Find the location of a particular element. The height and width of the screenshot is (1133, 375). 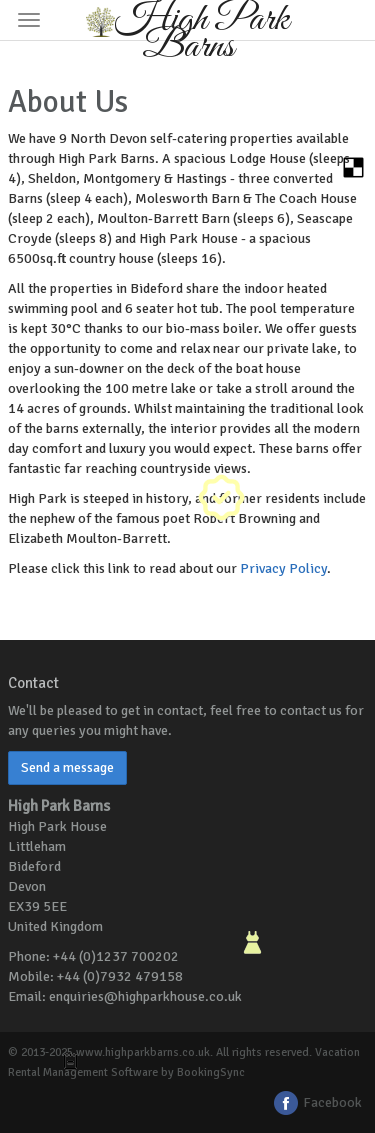

indicates transparency in image editing software is located at coordinates (353, 167).